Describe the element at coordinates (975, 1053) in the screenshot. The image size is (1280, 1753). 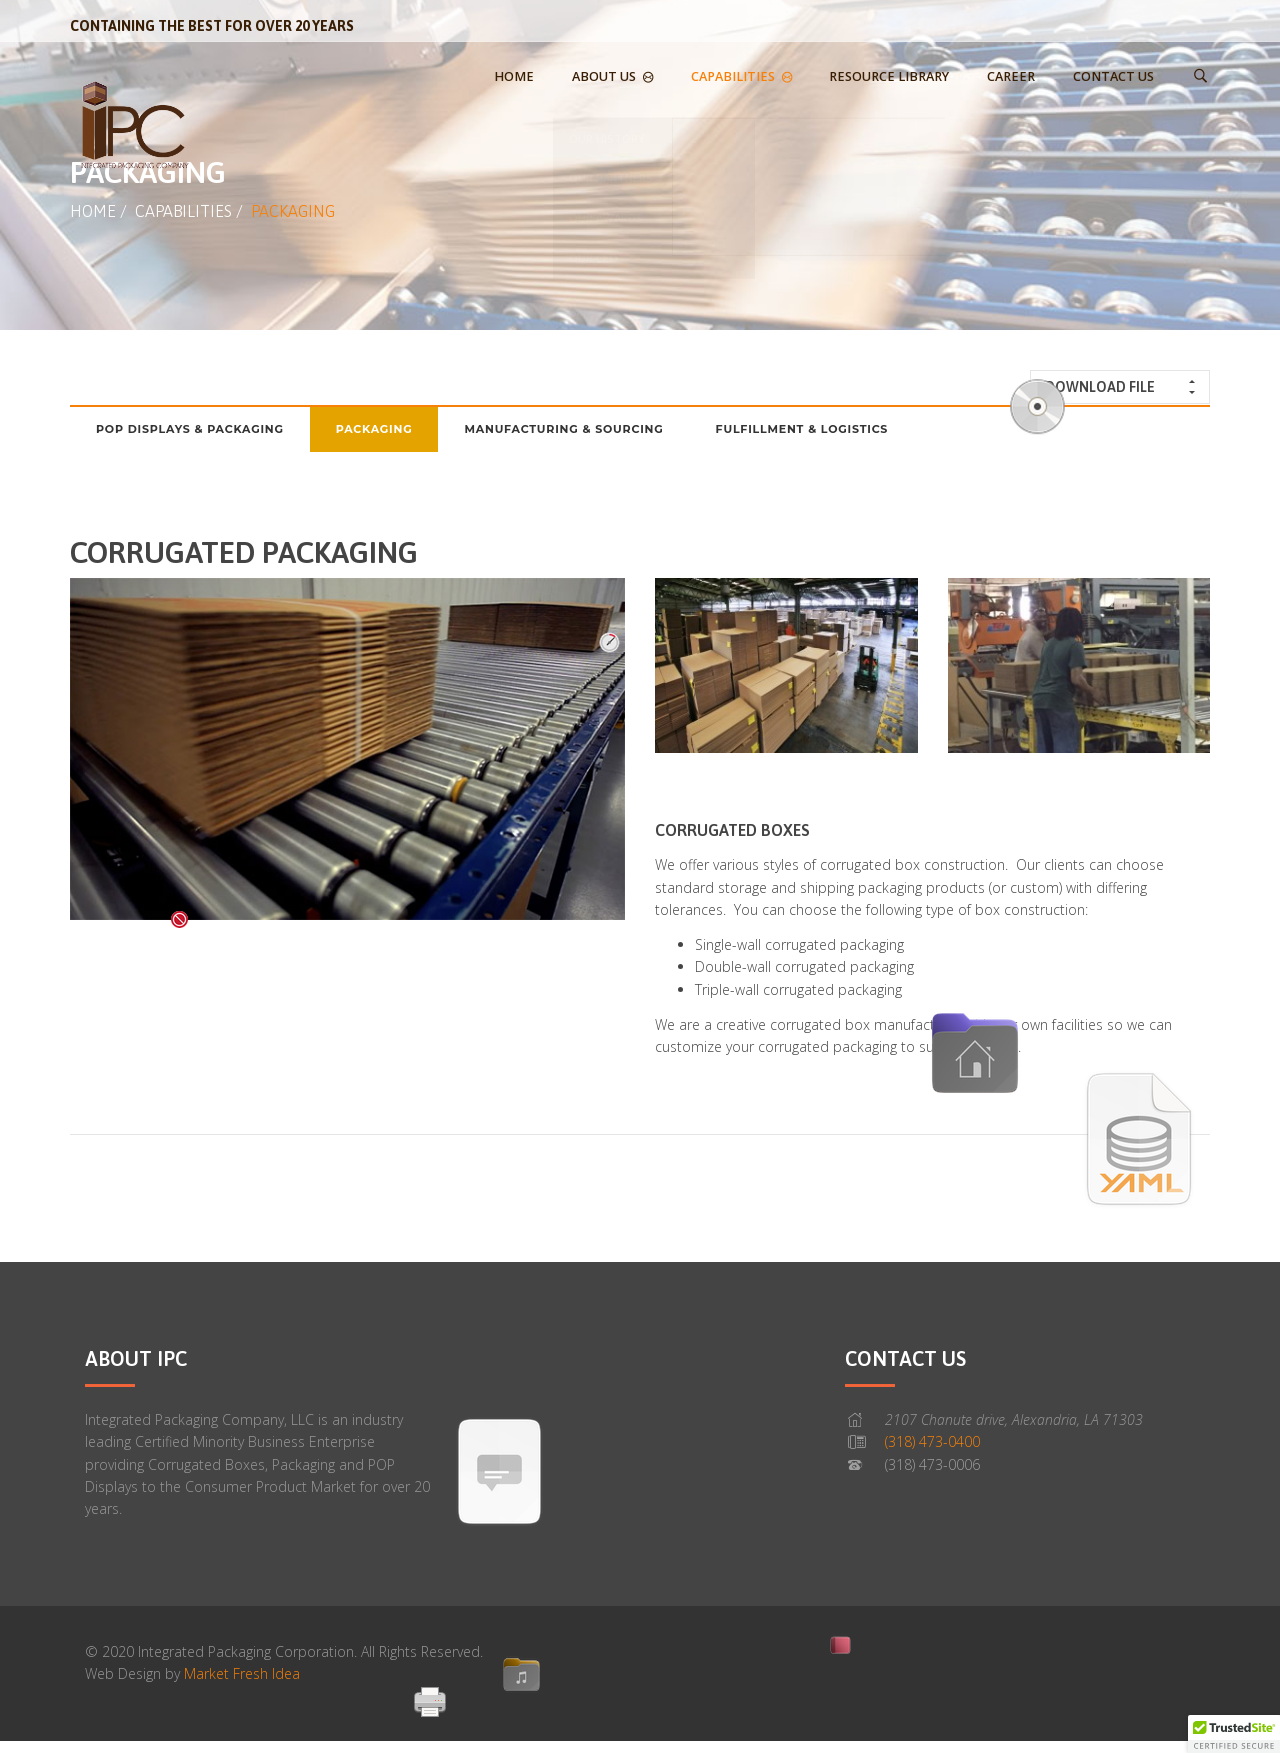
I see `access your home folder` at that location.